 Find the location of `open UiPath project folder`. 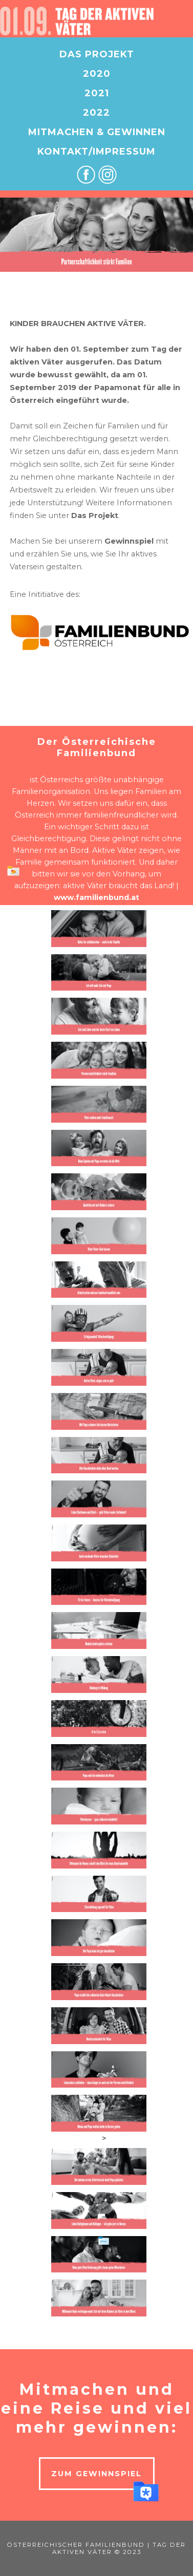

open UiPath project folder is located at coordinates (103, 2241).